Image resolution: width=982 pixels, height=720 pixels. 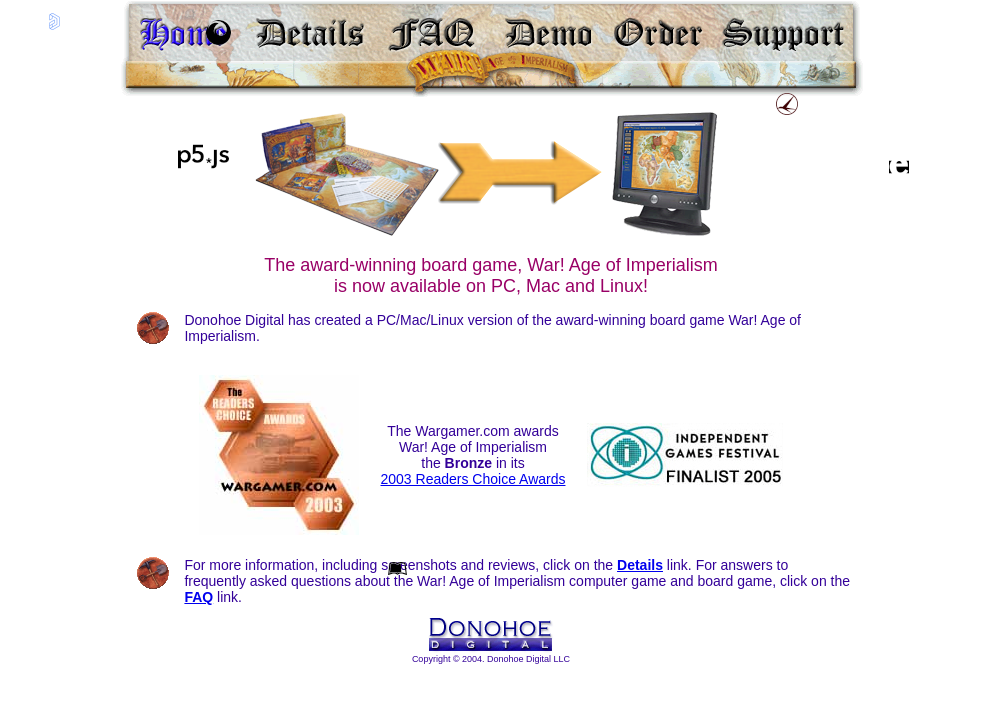 What do you see at coordinates (218, 32) in the screenshot?
I see `open Firefox browser` at bounding box center [218, 32].